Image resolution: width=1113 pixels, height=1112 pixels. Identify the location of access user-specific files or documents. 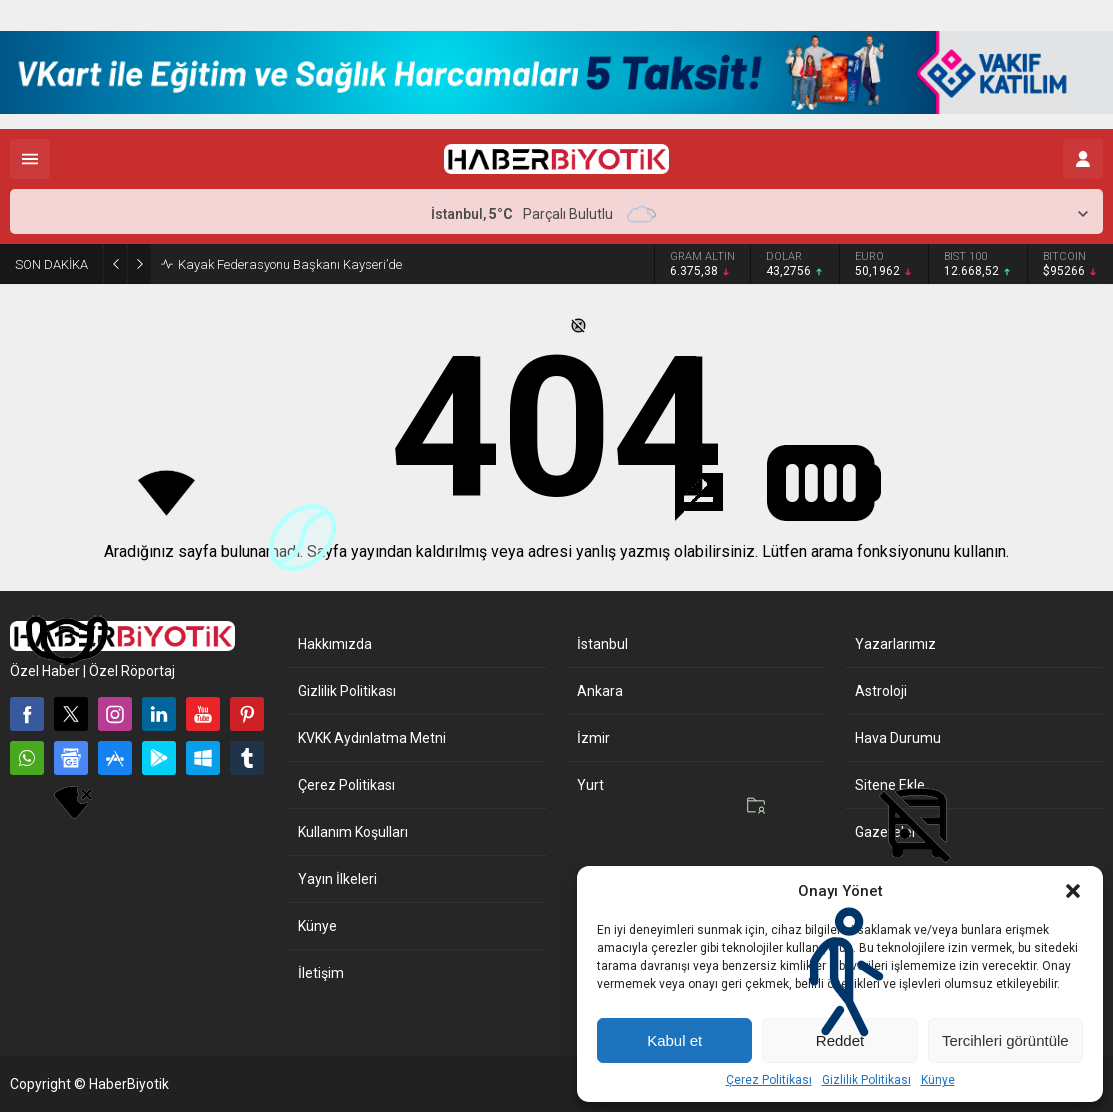
(756, 805).